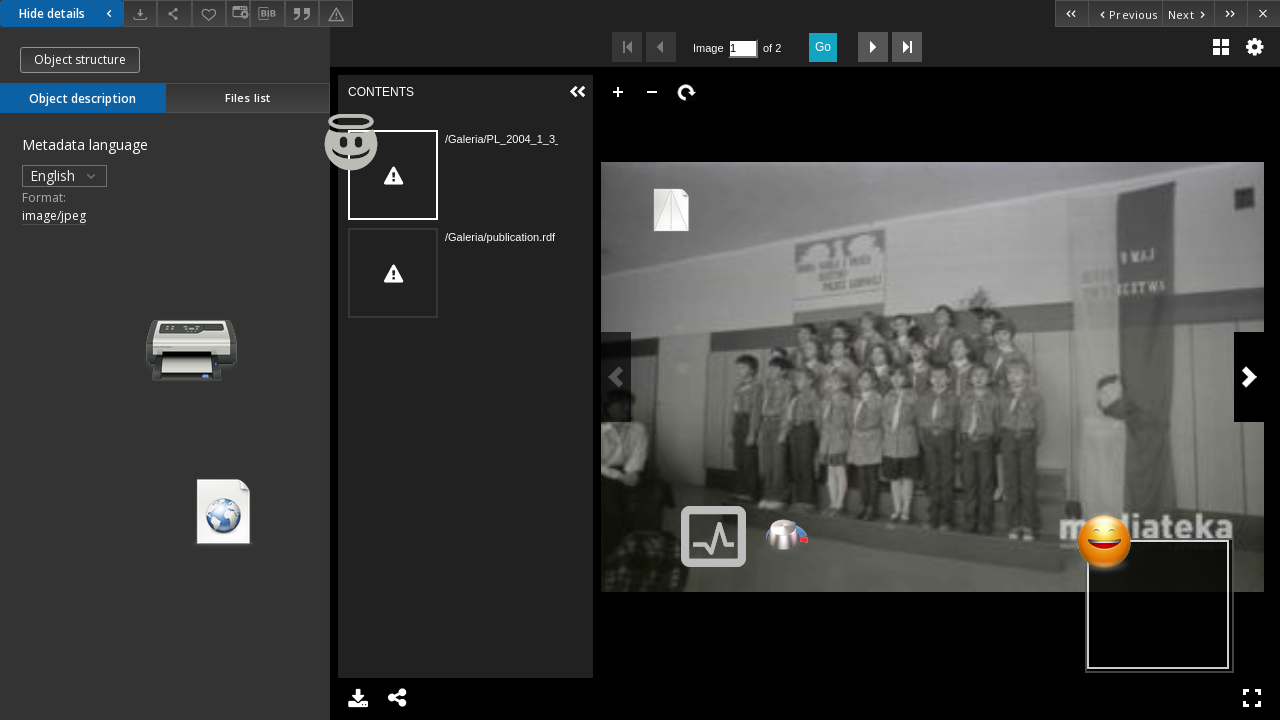 Image resolution: width=1280 pixels, height=720 pixels. Describe the element at coordinates (672, 210) in the screenshot. I see `a text file template or document skeleton` at that location.